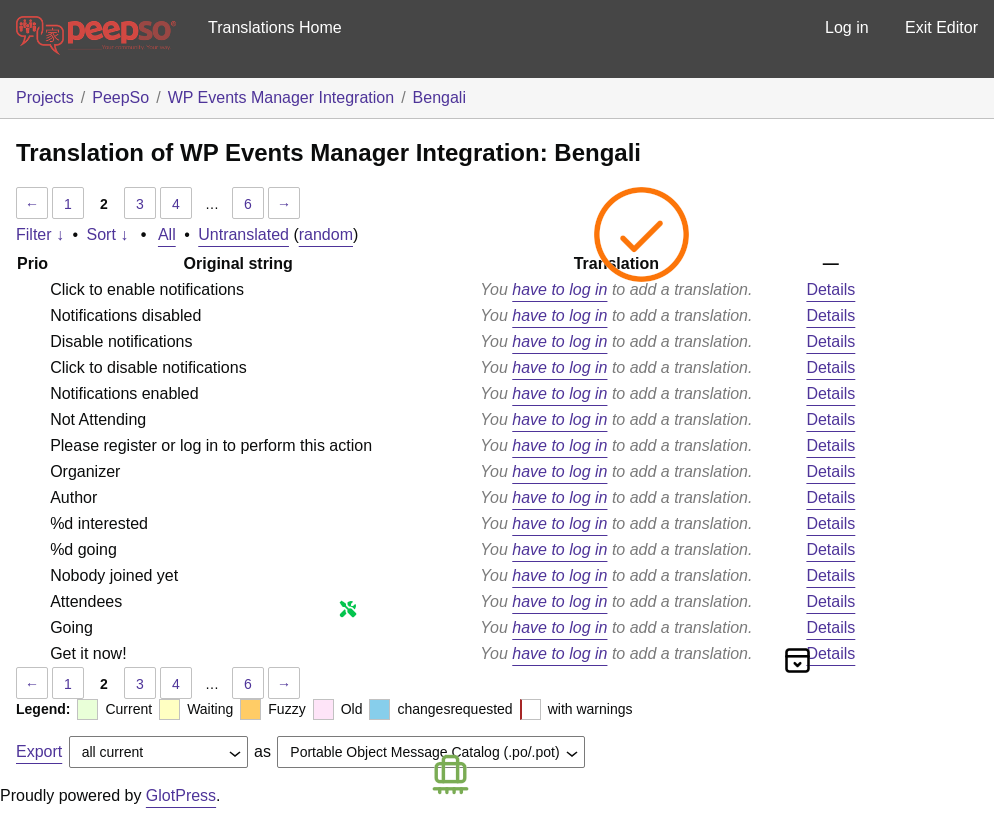 This screenshot has height=824, width=994. What do you see at coordinates (450, 774) in the screenshot?
I see `track baggage claim status` at bounding box center [450, 774].